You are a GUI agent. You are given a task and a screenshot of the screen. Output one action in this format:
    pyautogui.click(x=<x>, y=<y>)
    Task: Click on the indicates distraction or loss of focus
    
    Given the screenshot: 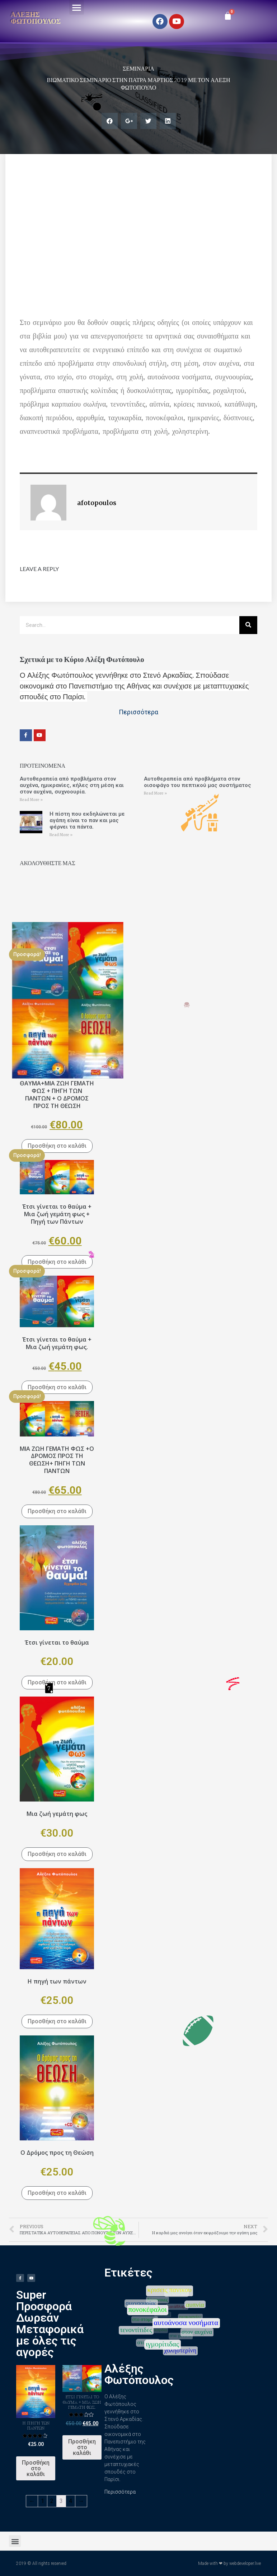 What is the action you would take?
    pyautogui.click(x=91, y=1254)
    